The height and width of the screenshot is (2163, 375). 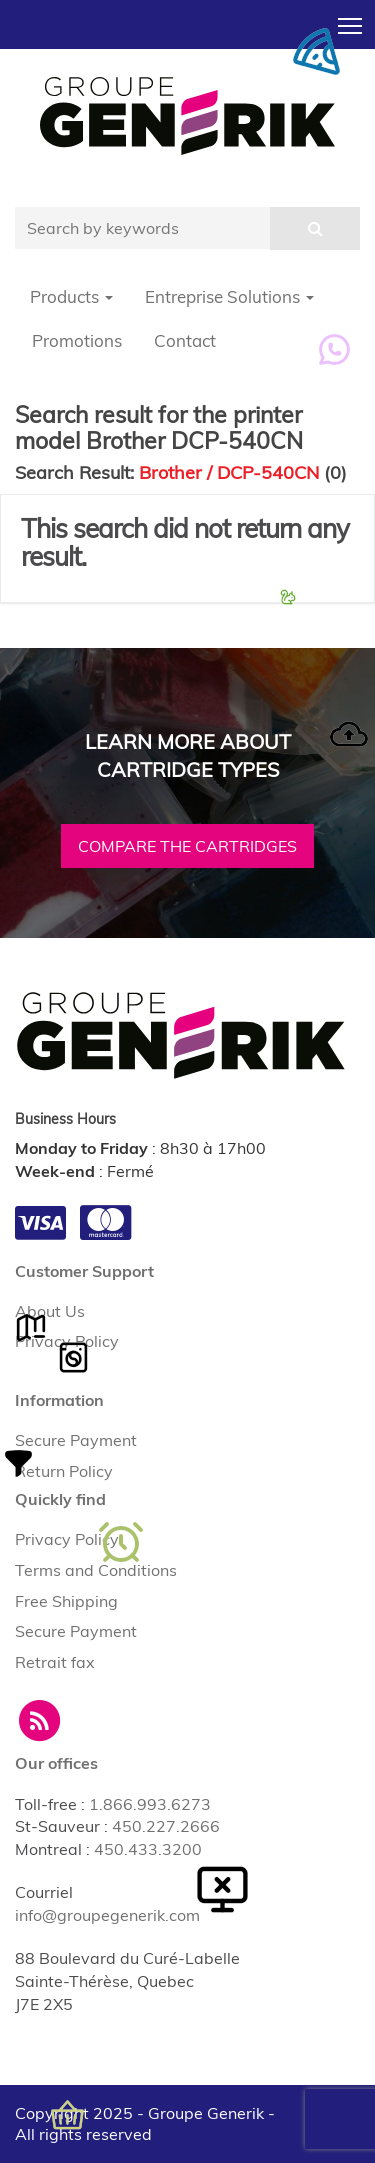 What do you see at coordinates (349, 734) in the screenshot?
I see `upload file to cloud storage` at bounding box center [349, 734].